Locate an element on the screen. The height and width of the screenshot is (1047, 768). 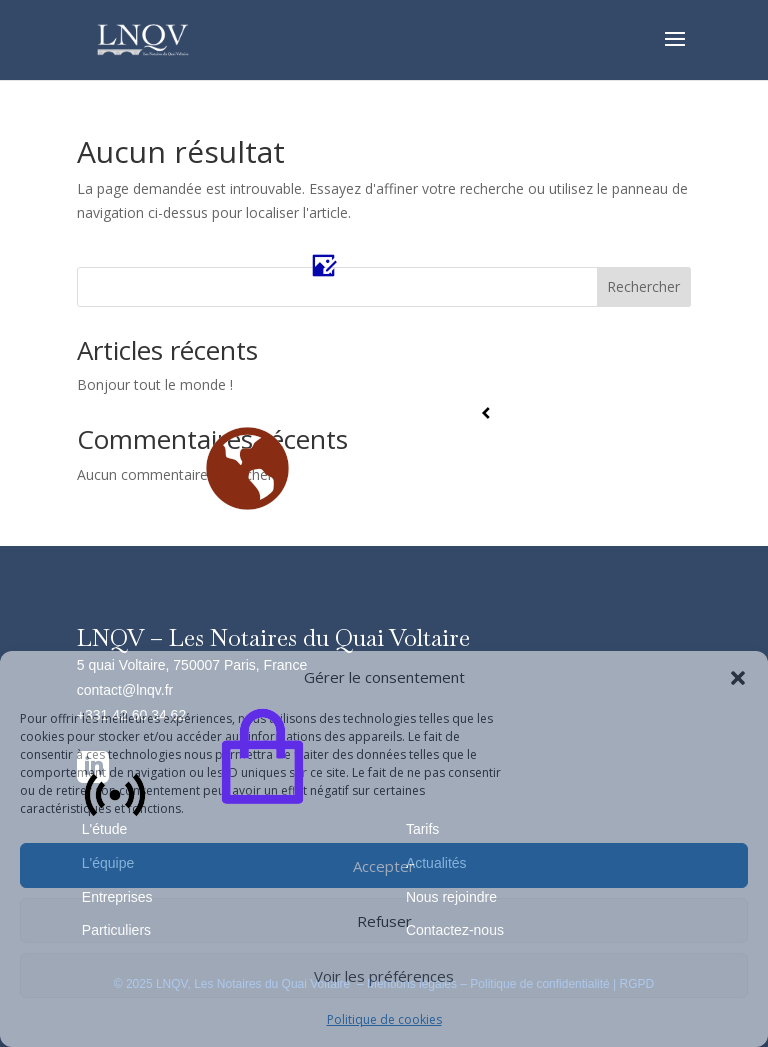
navigate to the previous item or screen is located at coordinates (486, 413).